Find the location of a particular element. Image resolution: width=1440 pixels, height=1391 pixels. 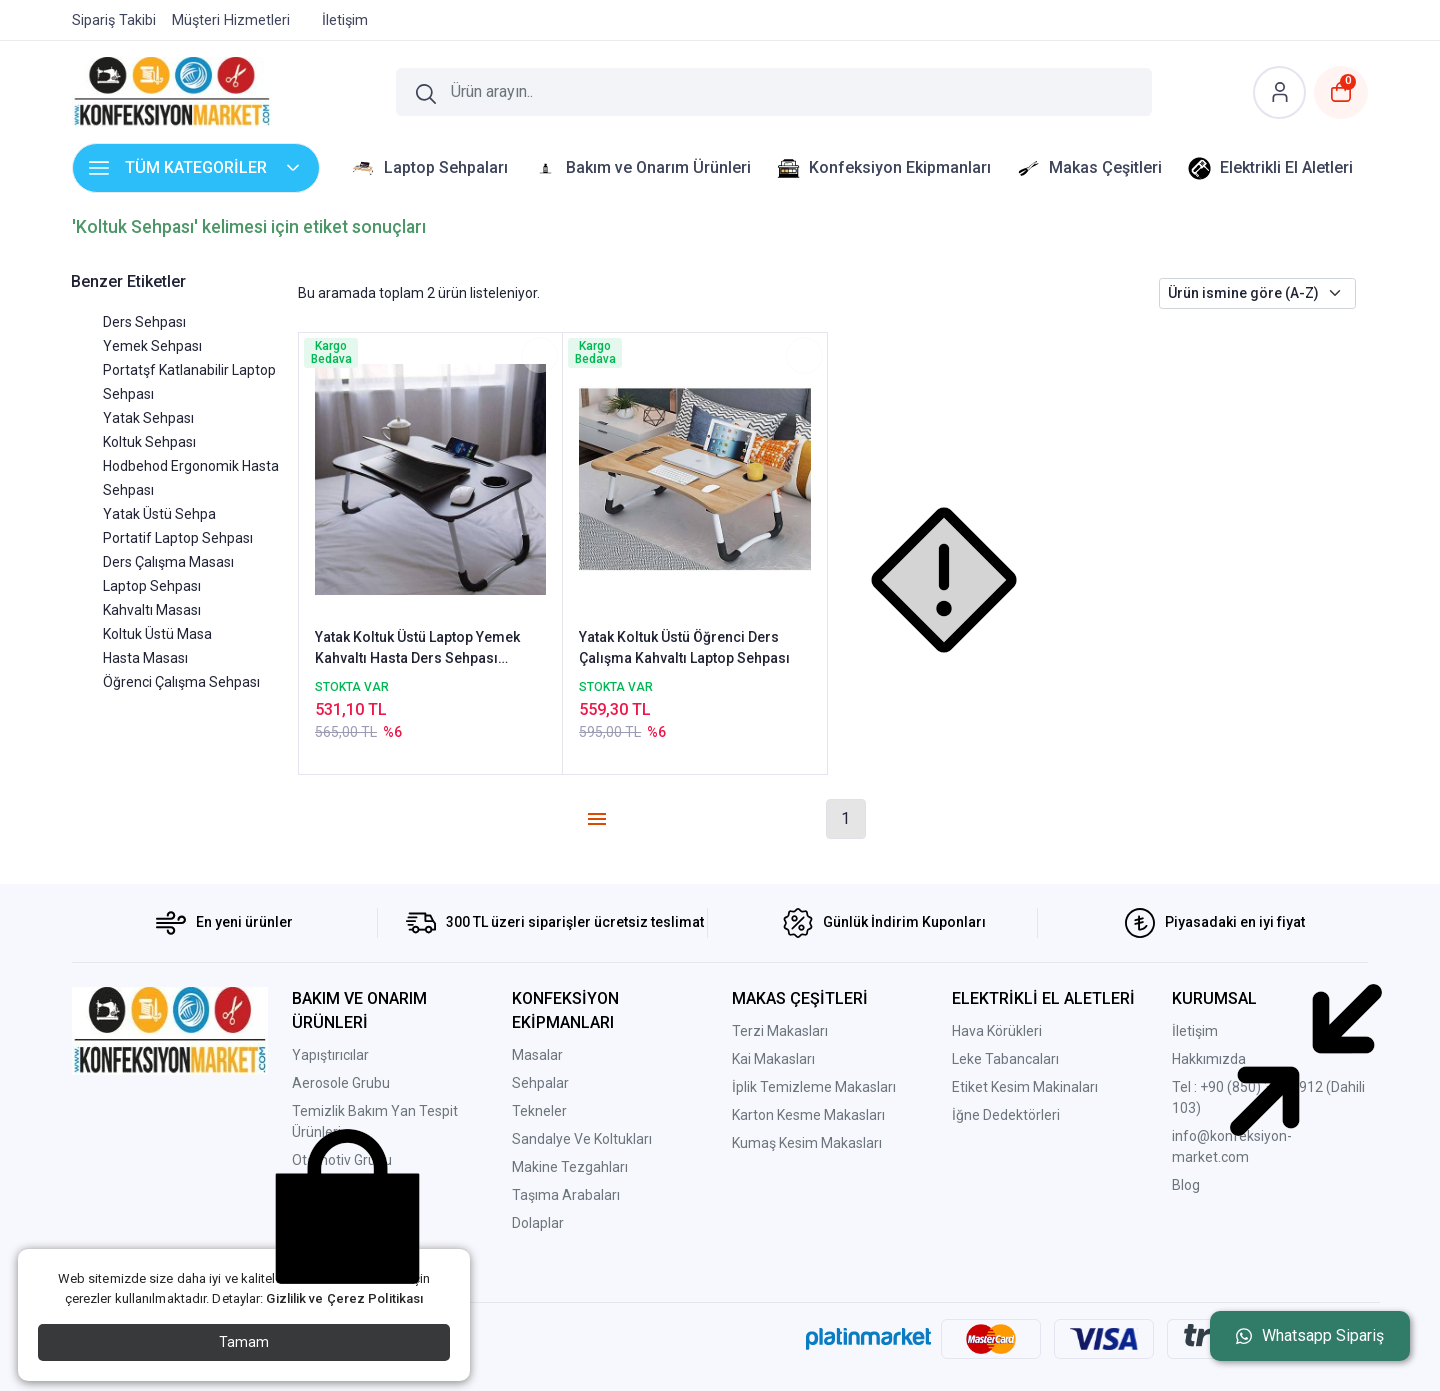

minimize or collapse the current window is located at coordinates (1306, 1060).